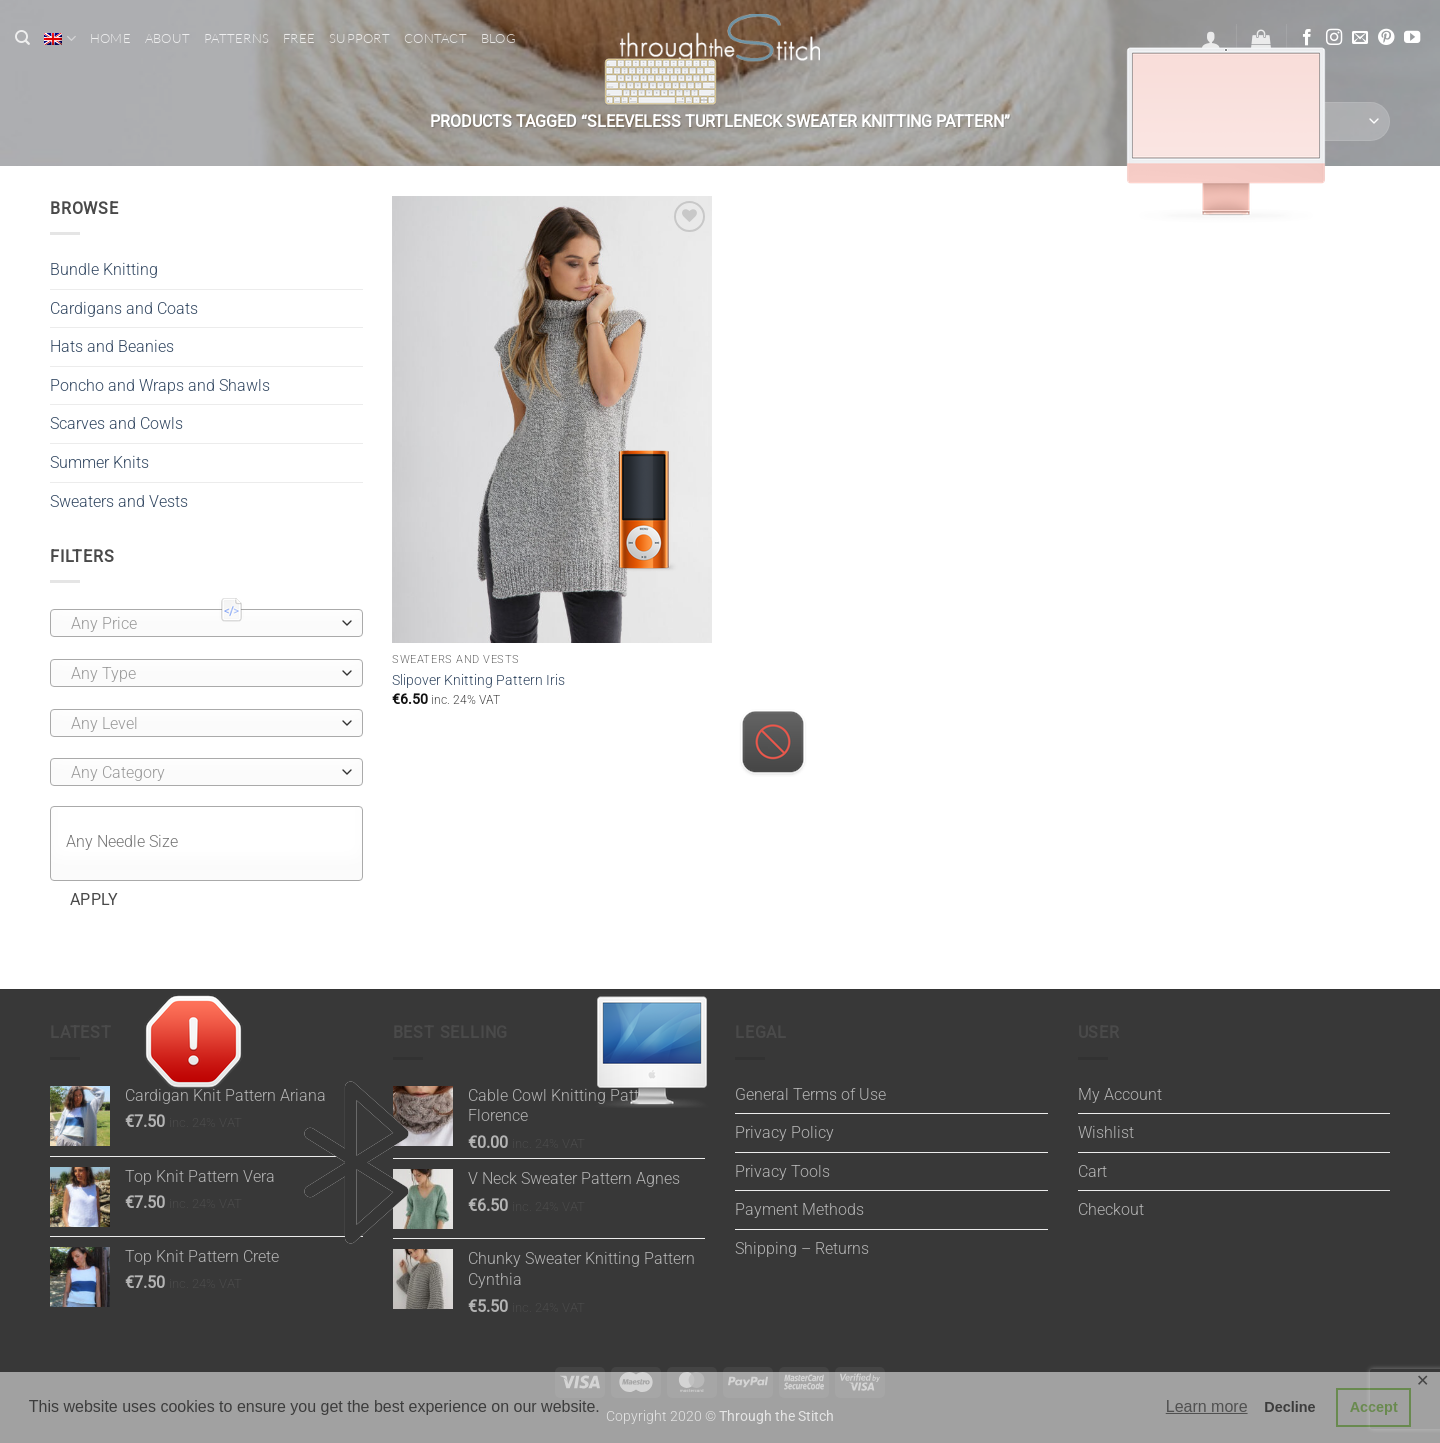  I want to click on represents a connected iMac device in system preferences, so click(1226, 128).